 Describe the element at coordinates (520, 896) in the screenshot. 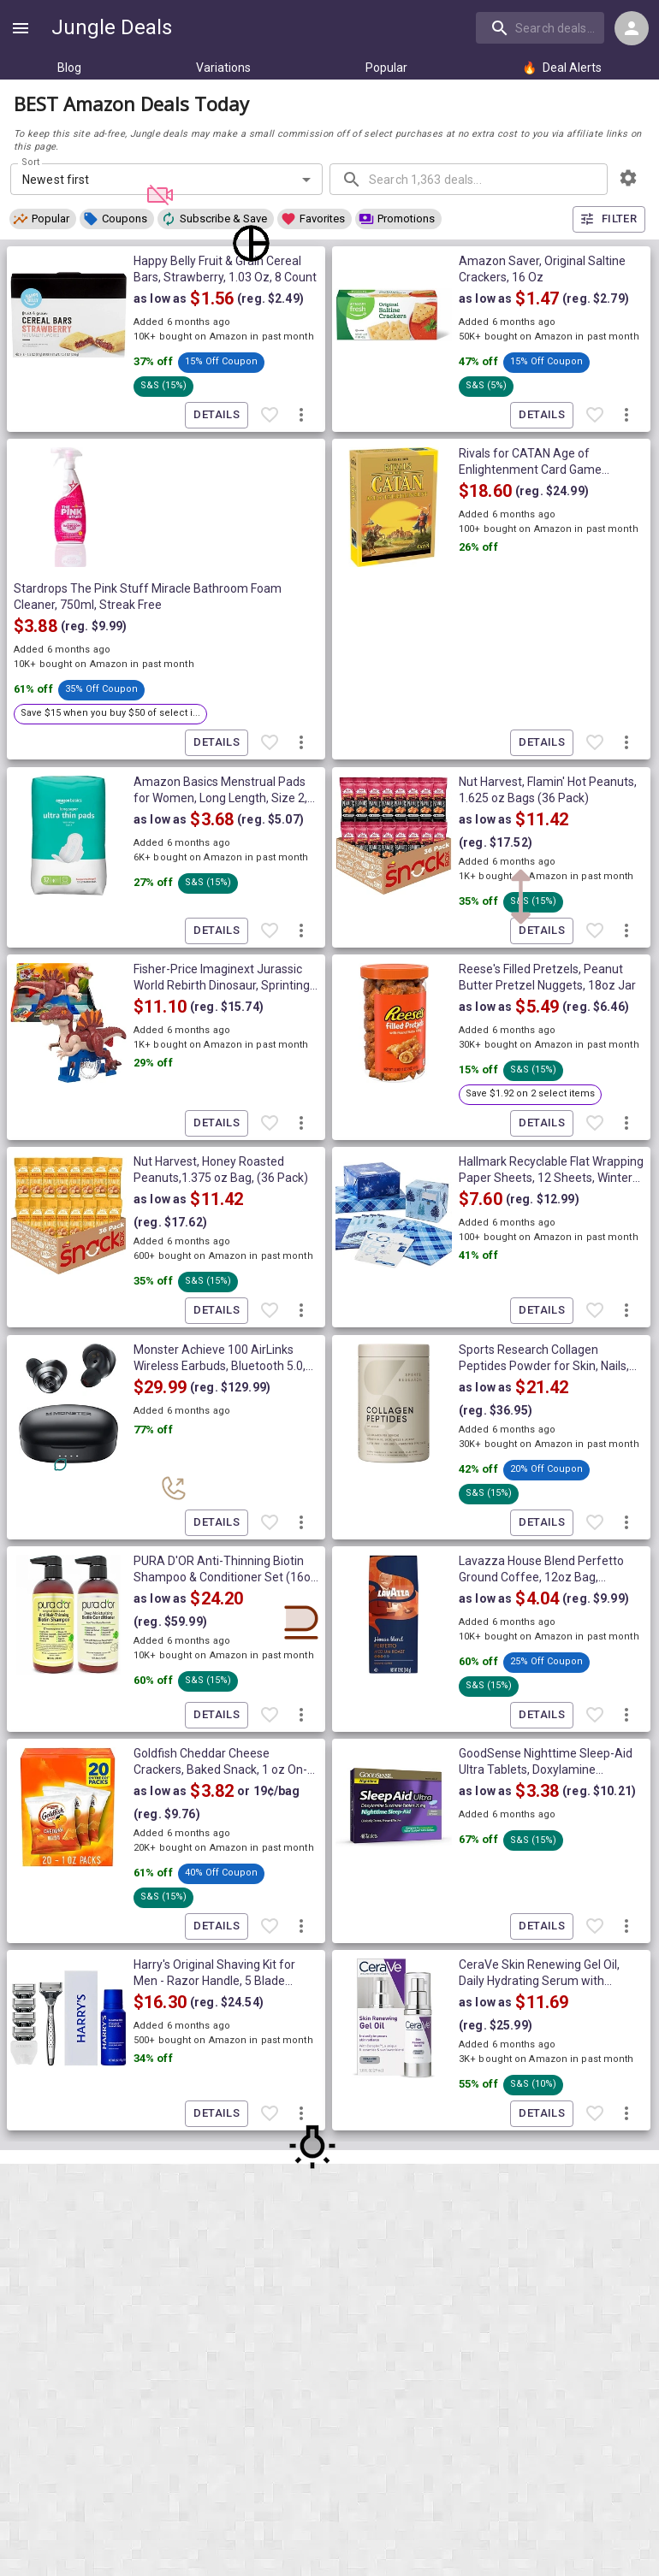

I see `adjust height or vertical size` at that location.